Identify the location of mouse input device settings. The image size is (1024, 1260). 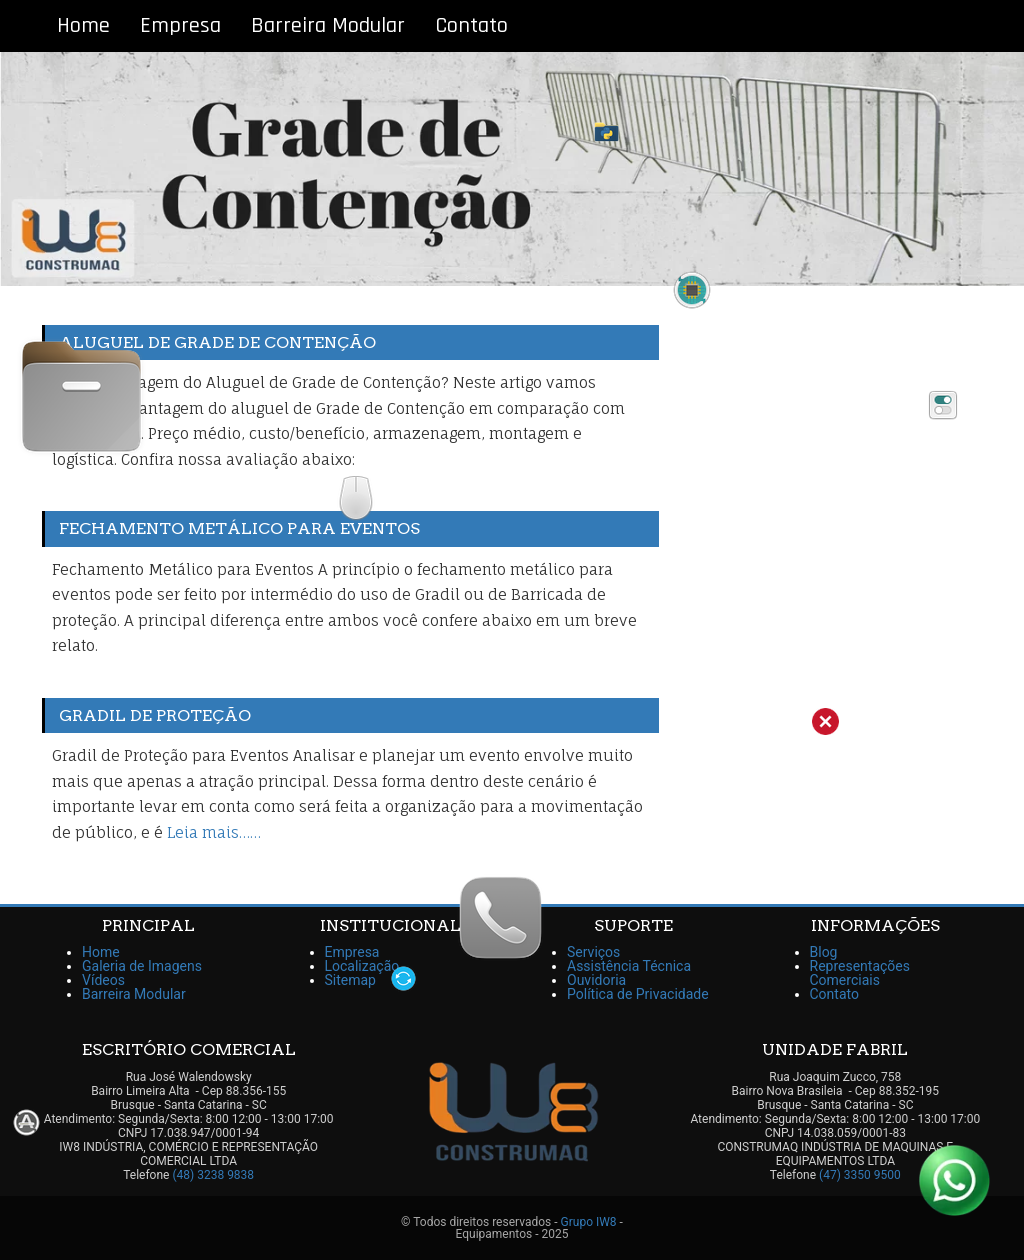
(355, 498).